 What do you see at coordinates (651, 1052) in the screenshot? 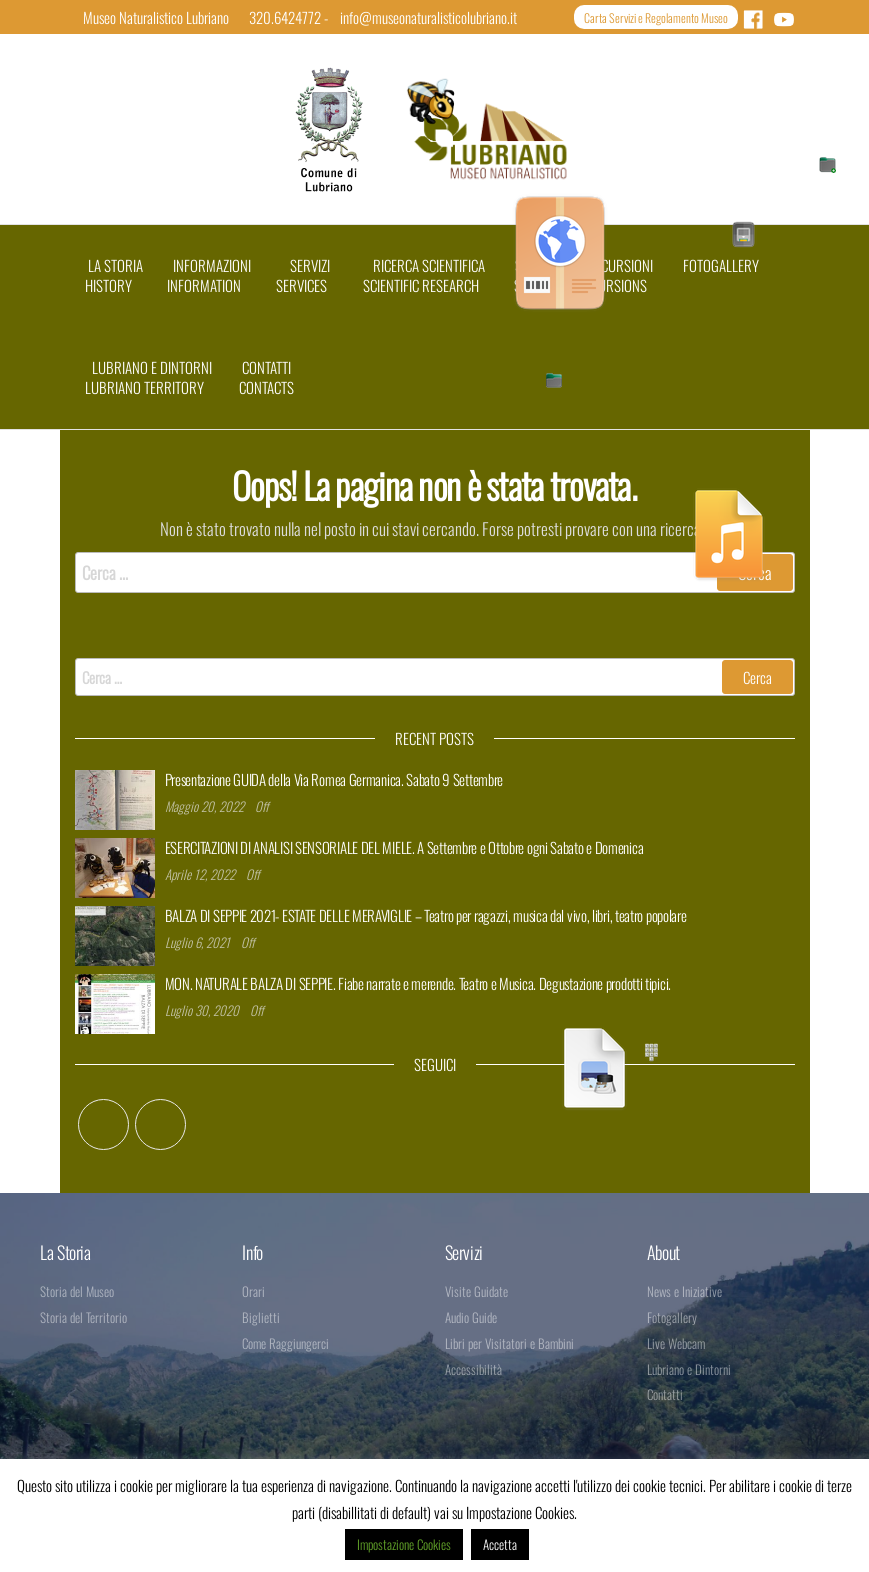
I see `open phone dialpad for entering numbers` at bounding box center [651, 1052].